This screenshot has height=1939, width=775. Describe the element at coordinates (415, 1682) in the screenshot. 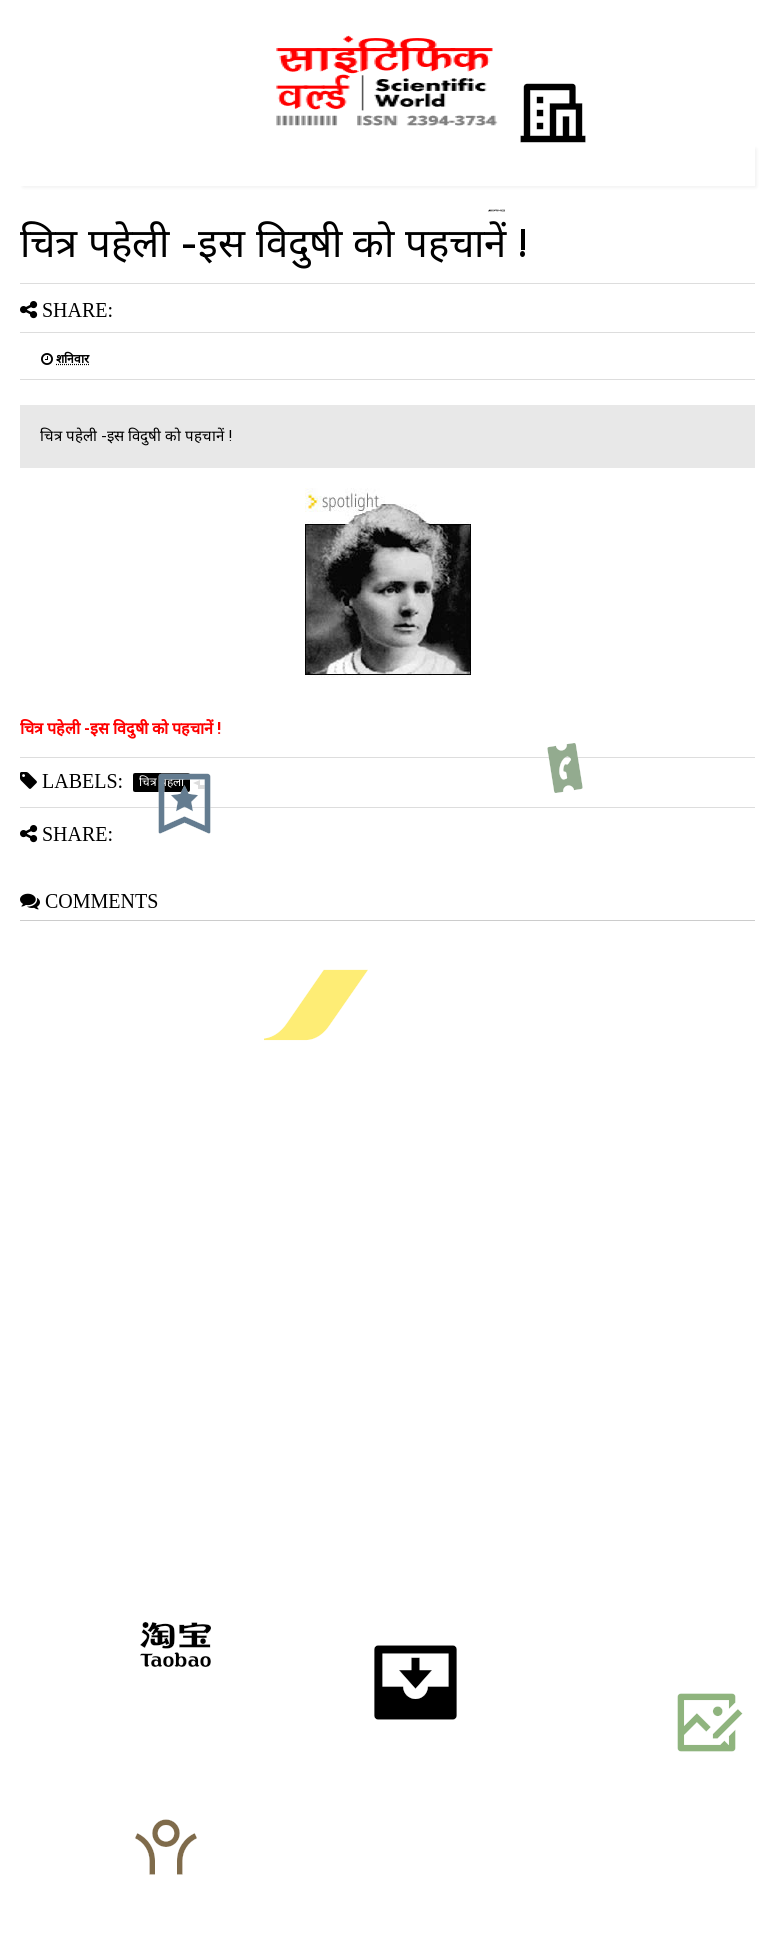

I see `import files or data into the application` at that location.